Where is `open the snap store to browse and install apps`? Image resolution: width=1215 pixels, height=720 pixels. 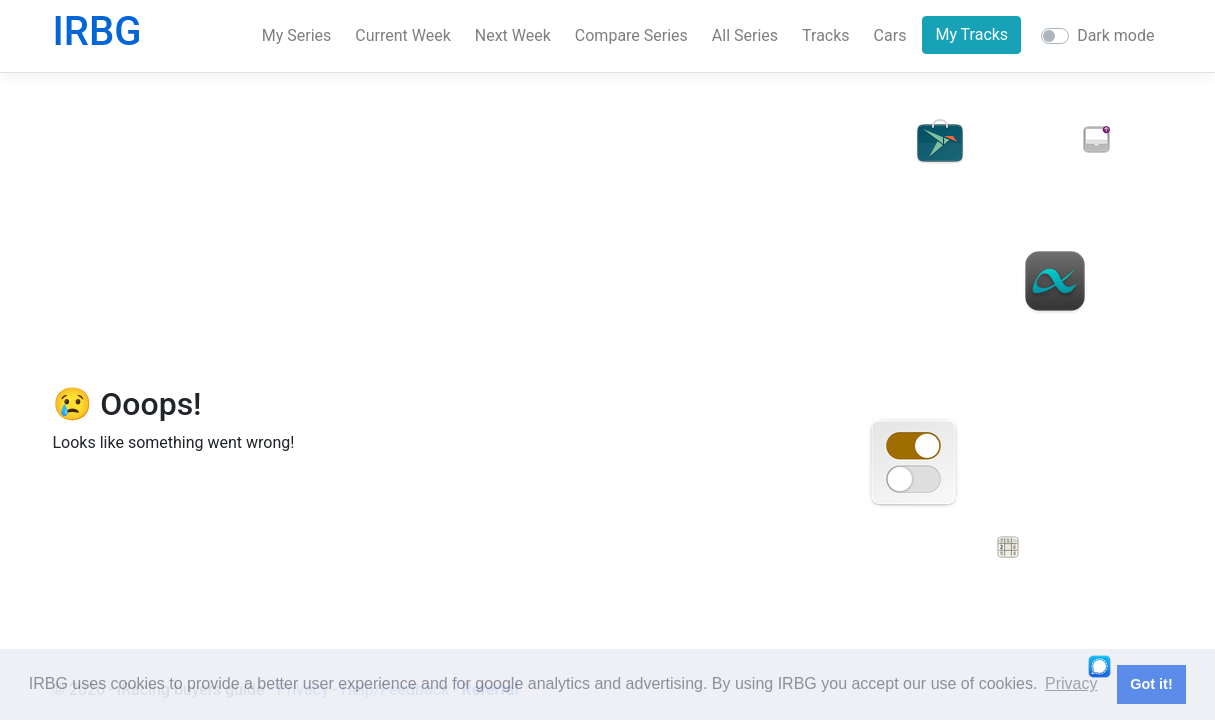
open the snap store to browse and install apps is located at coordinates (940, 143).